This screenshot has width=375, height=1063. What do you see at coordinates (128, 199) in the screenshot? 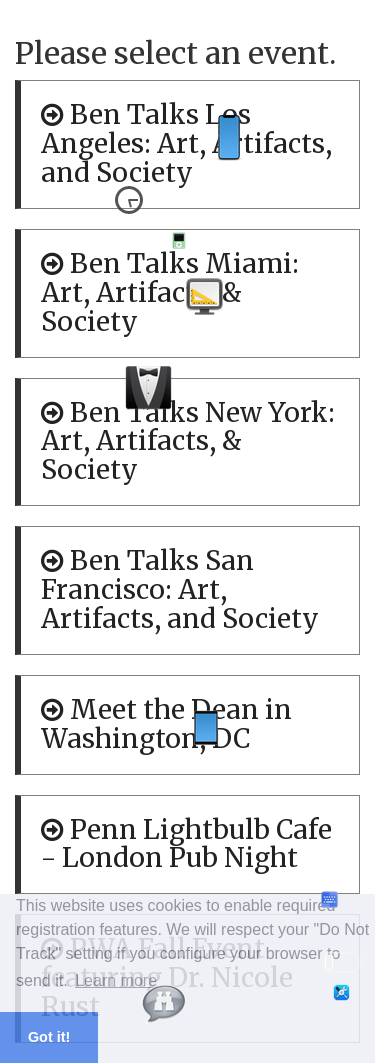
I see `view recently accessed files or items` at bounding box center [128, 199].